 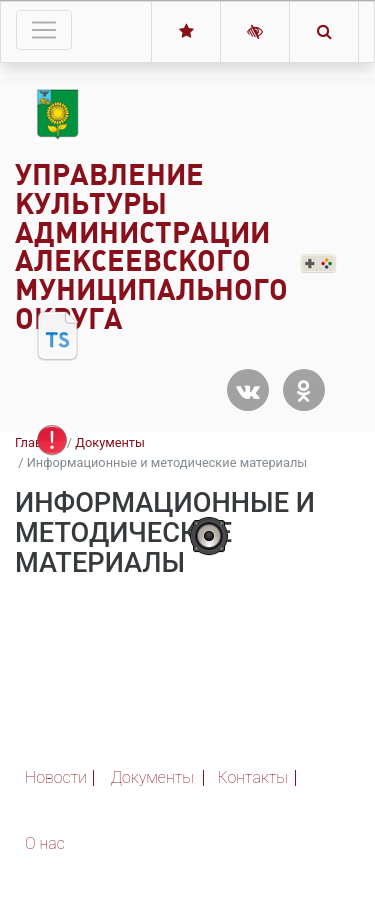 I want to click on adjust speaker or audio output volume, so click(x=209, y=536).